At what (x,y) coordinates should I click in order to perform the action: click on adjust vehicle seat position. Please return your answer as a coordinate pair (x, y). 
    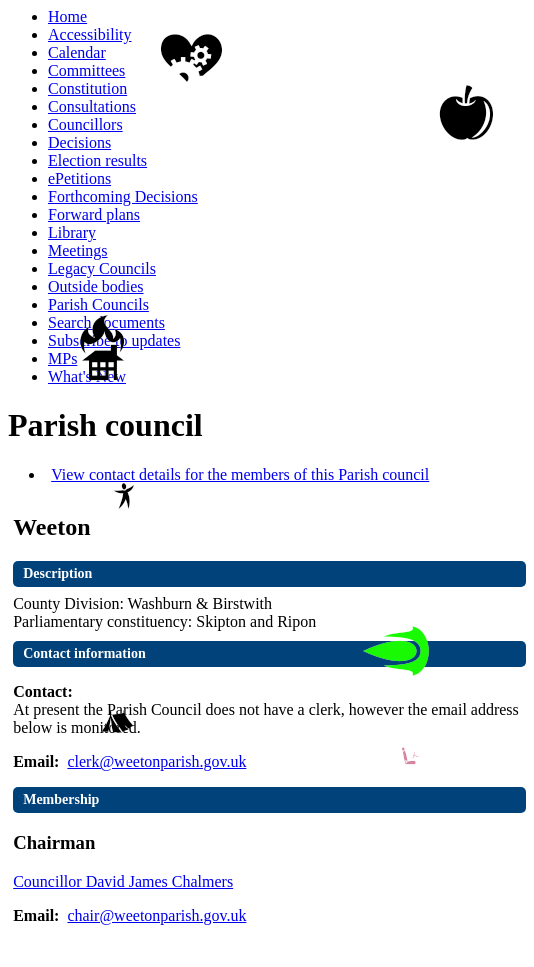
    Looking at the image, I should click on (410, 756).